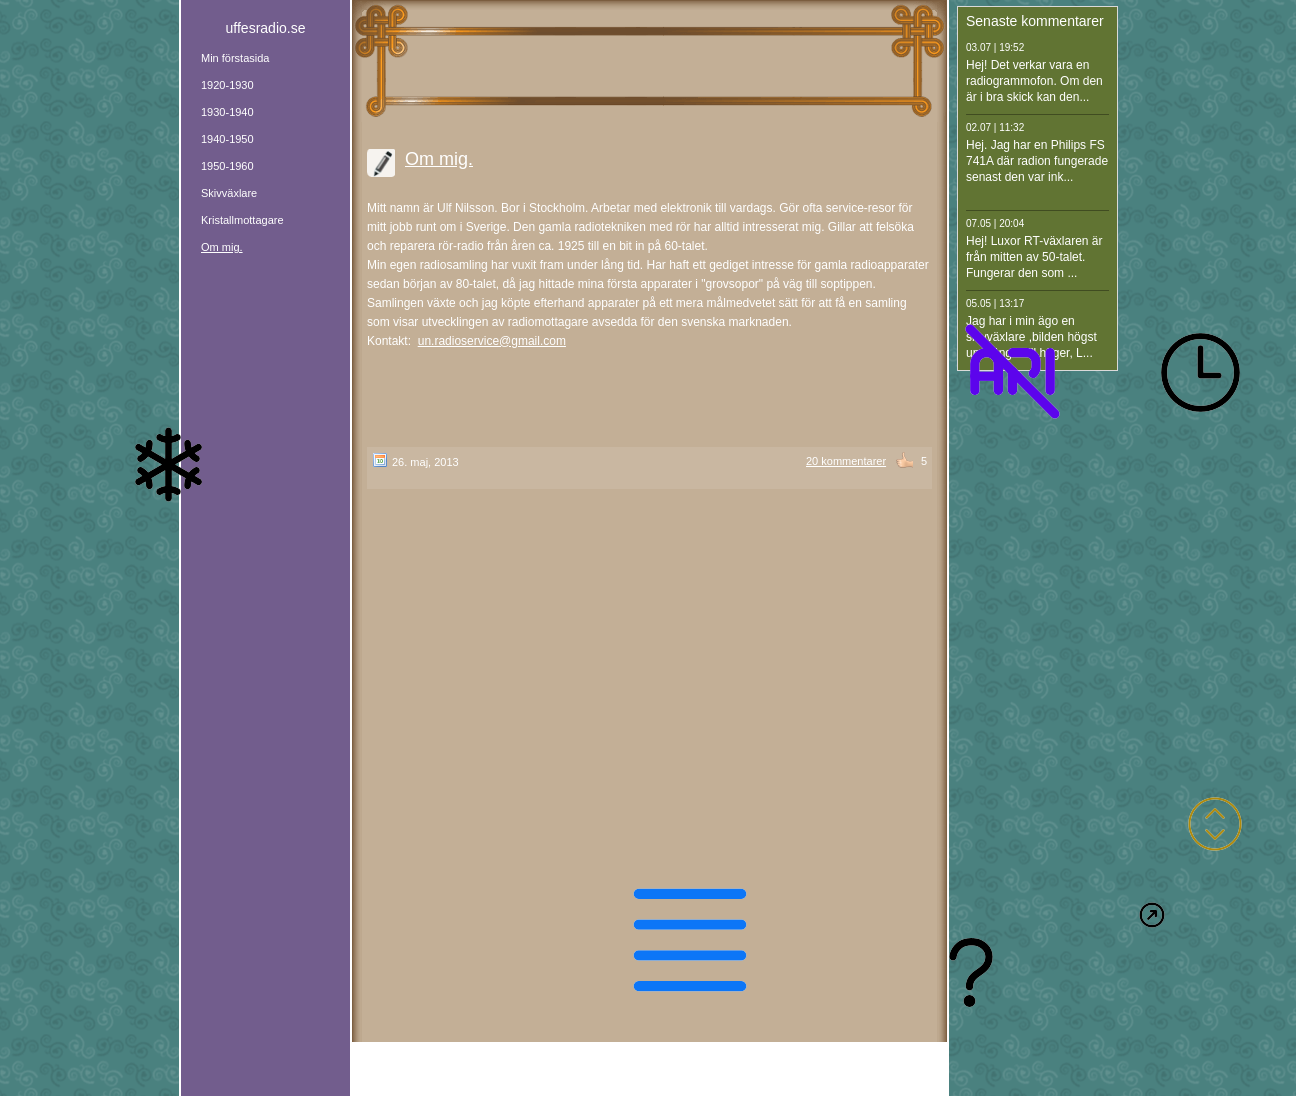 The height and width of the screenshot is (1096, 1296). I want to click on view time or clock settings, so click(1200, 372).